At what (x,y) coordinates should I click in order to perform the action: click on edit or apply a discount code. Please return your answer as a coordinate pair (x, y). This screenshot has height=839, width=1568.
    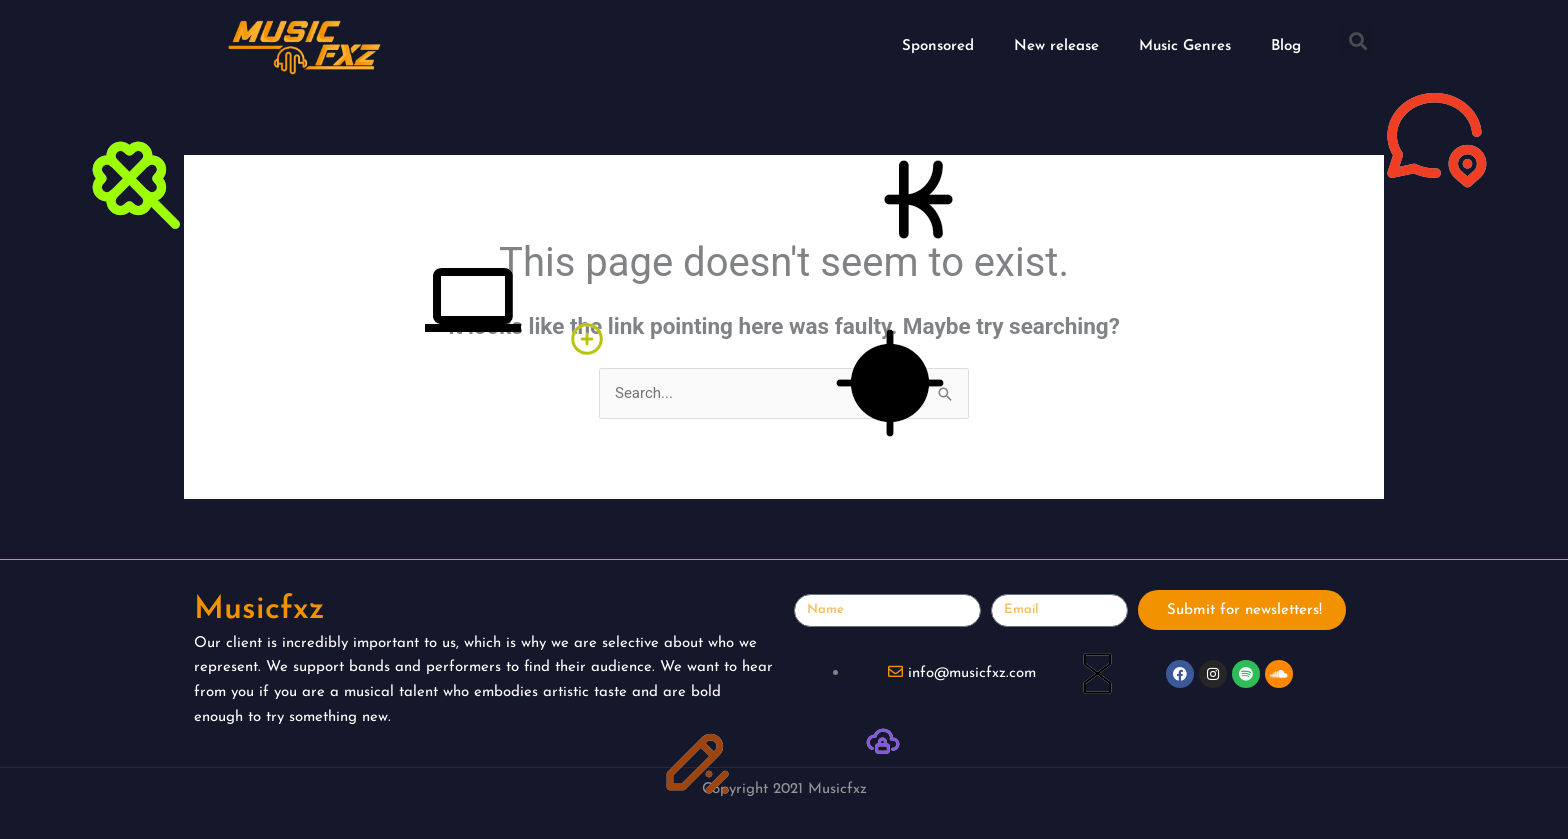
    Looking at the image, I should click on (696, 761).